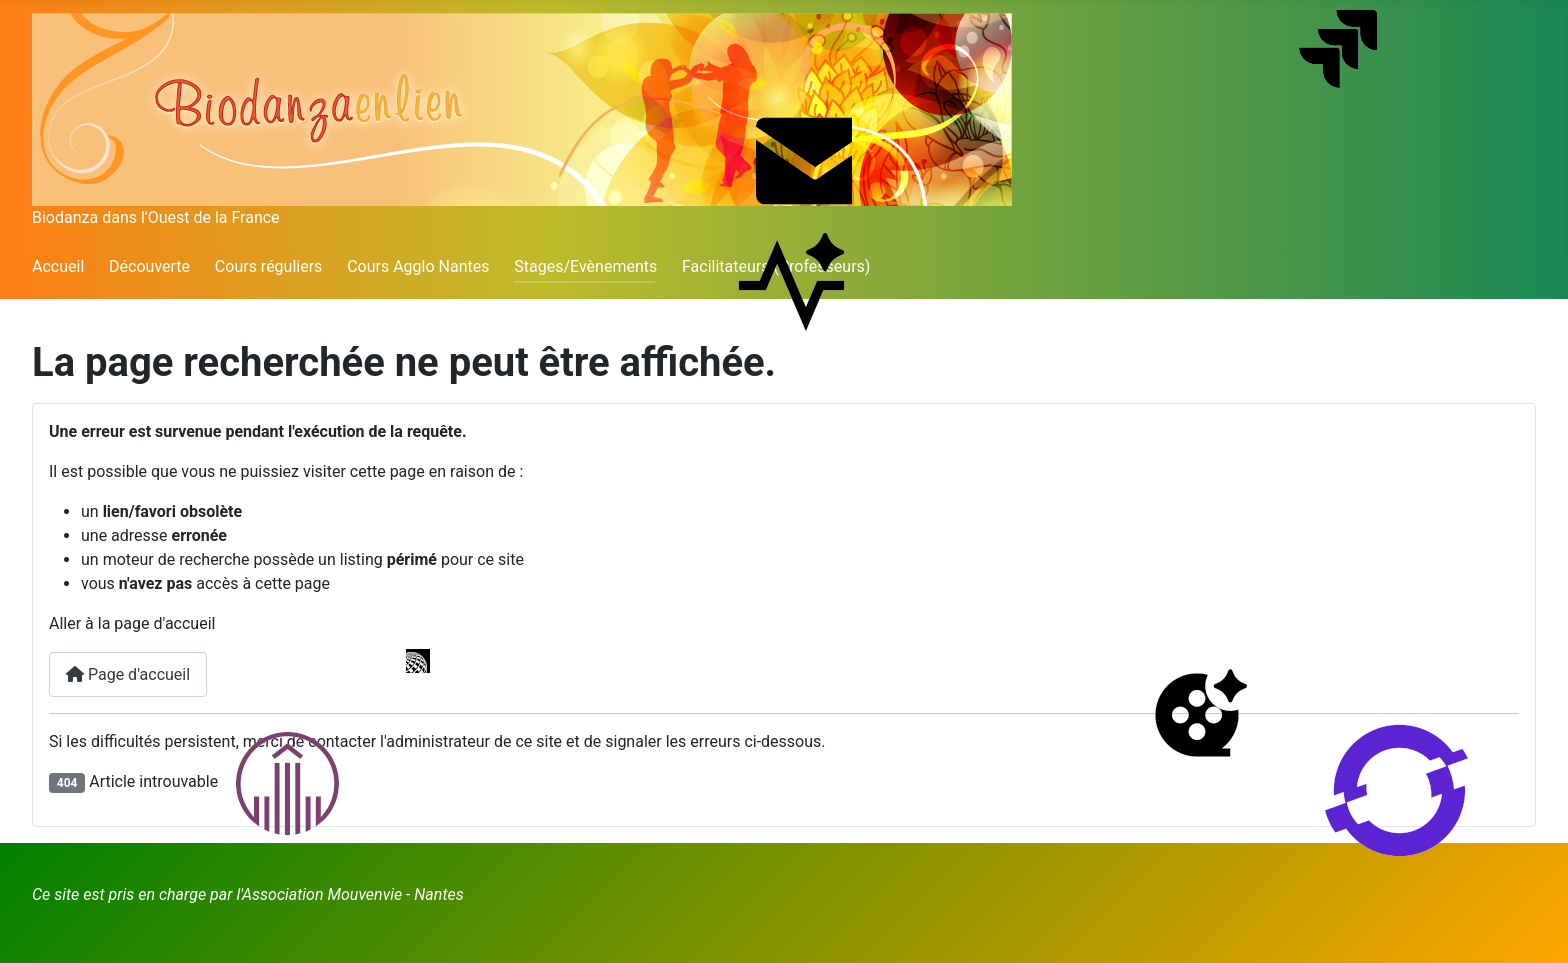 This screenshot has height=963, width=1568. What do you see at coordinates (791, 285) in the screenshot?
I see `access AI-powered health monitoring` at bounding box center [791, 285].